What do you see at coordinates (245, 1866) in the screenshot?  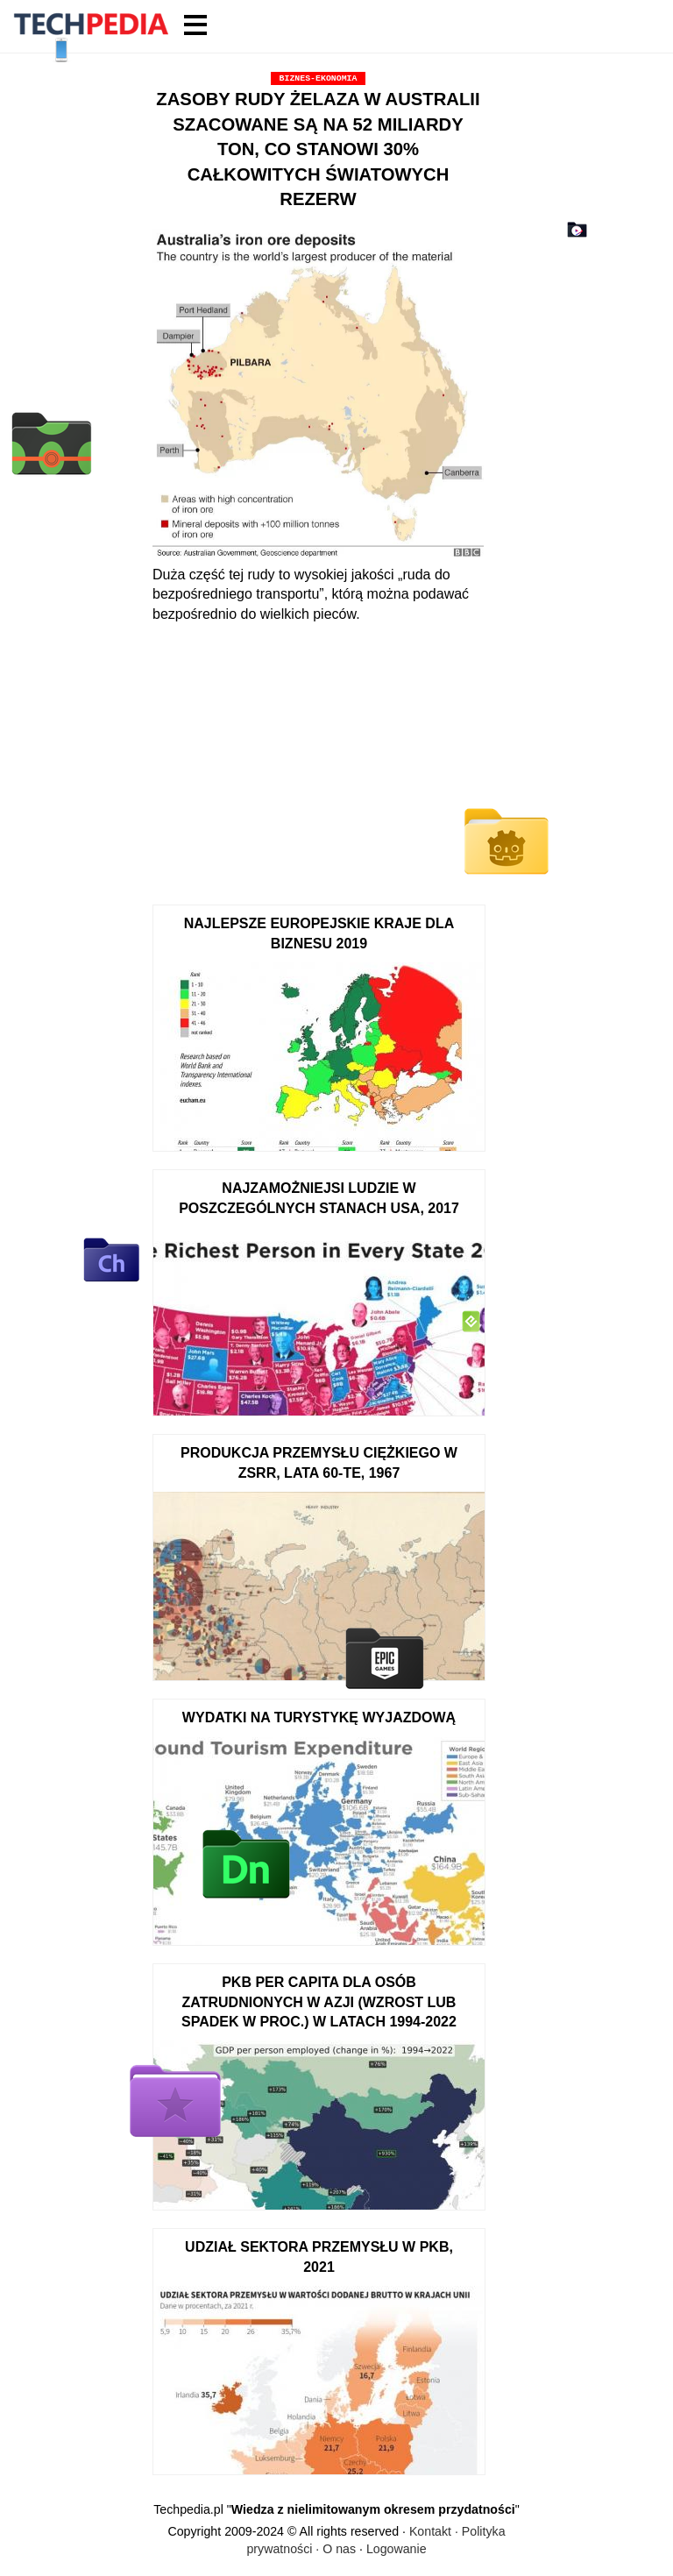 I see `open folder containing Adobe Dimension project files` at bounding box center [245, 1866].